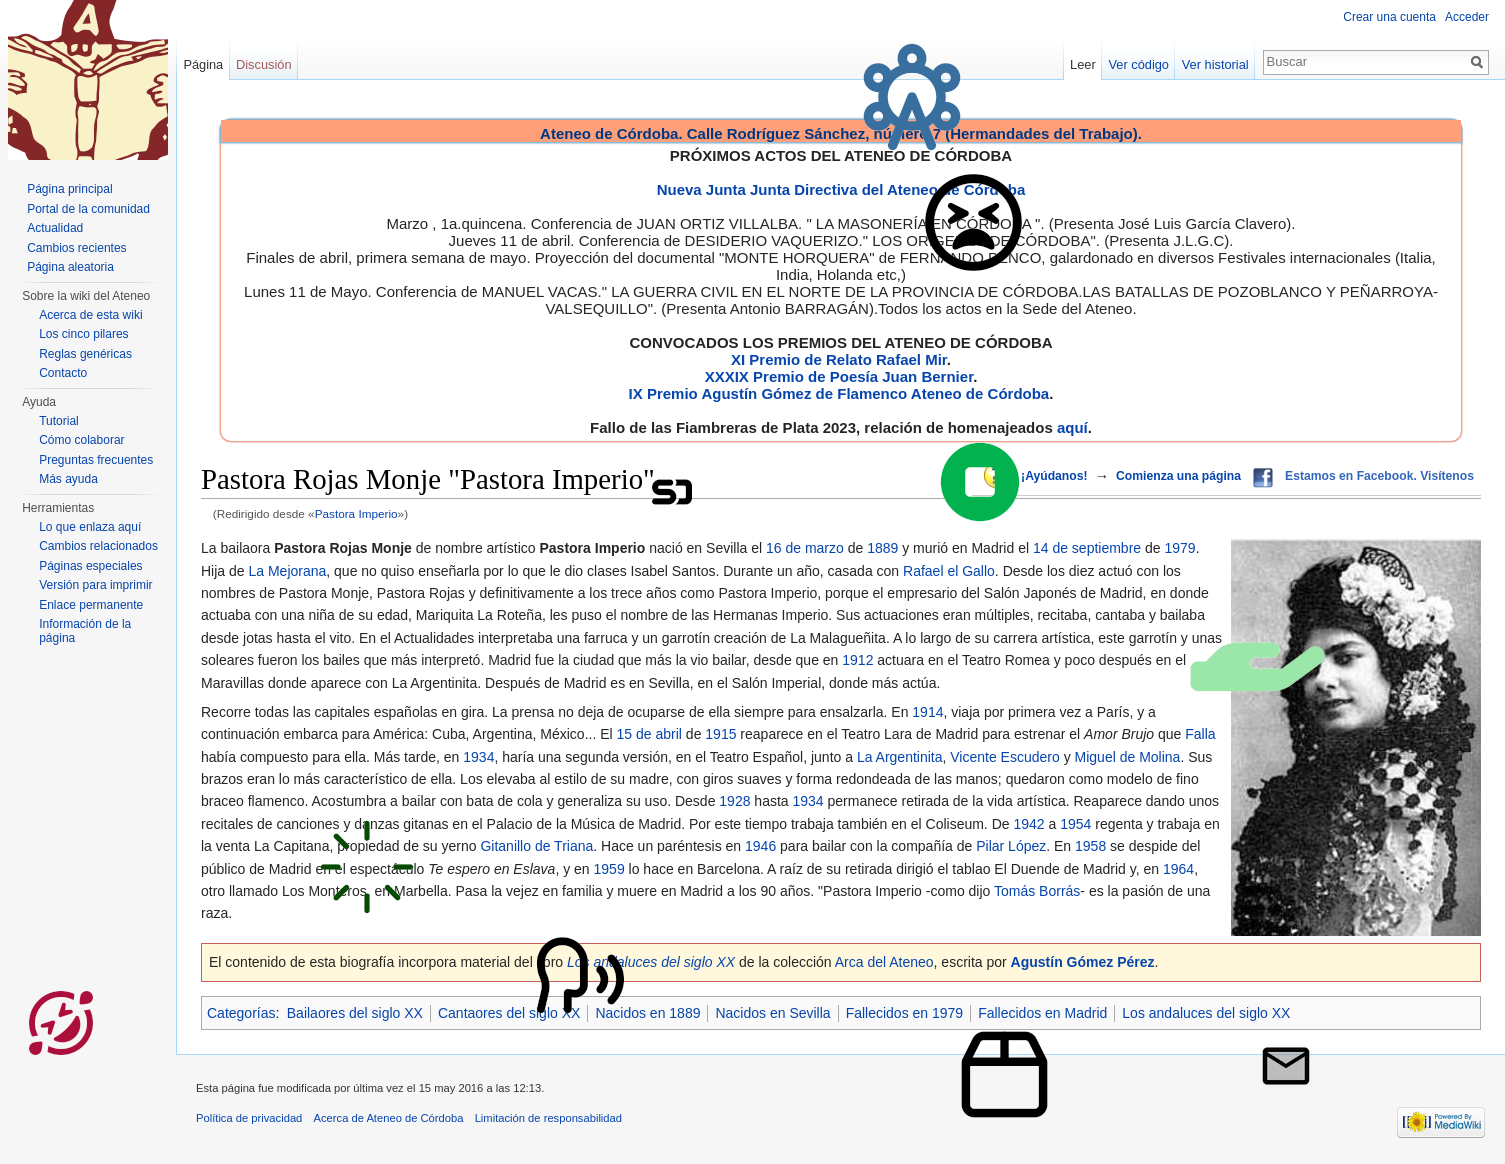 The height and width of the screenshot is (1164, 1505). I want to click on react with laughing emoji, so click(61, 1023).